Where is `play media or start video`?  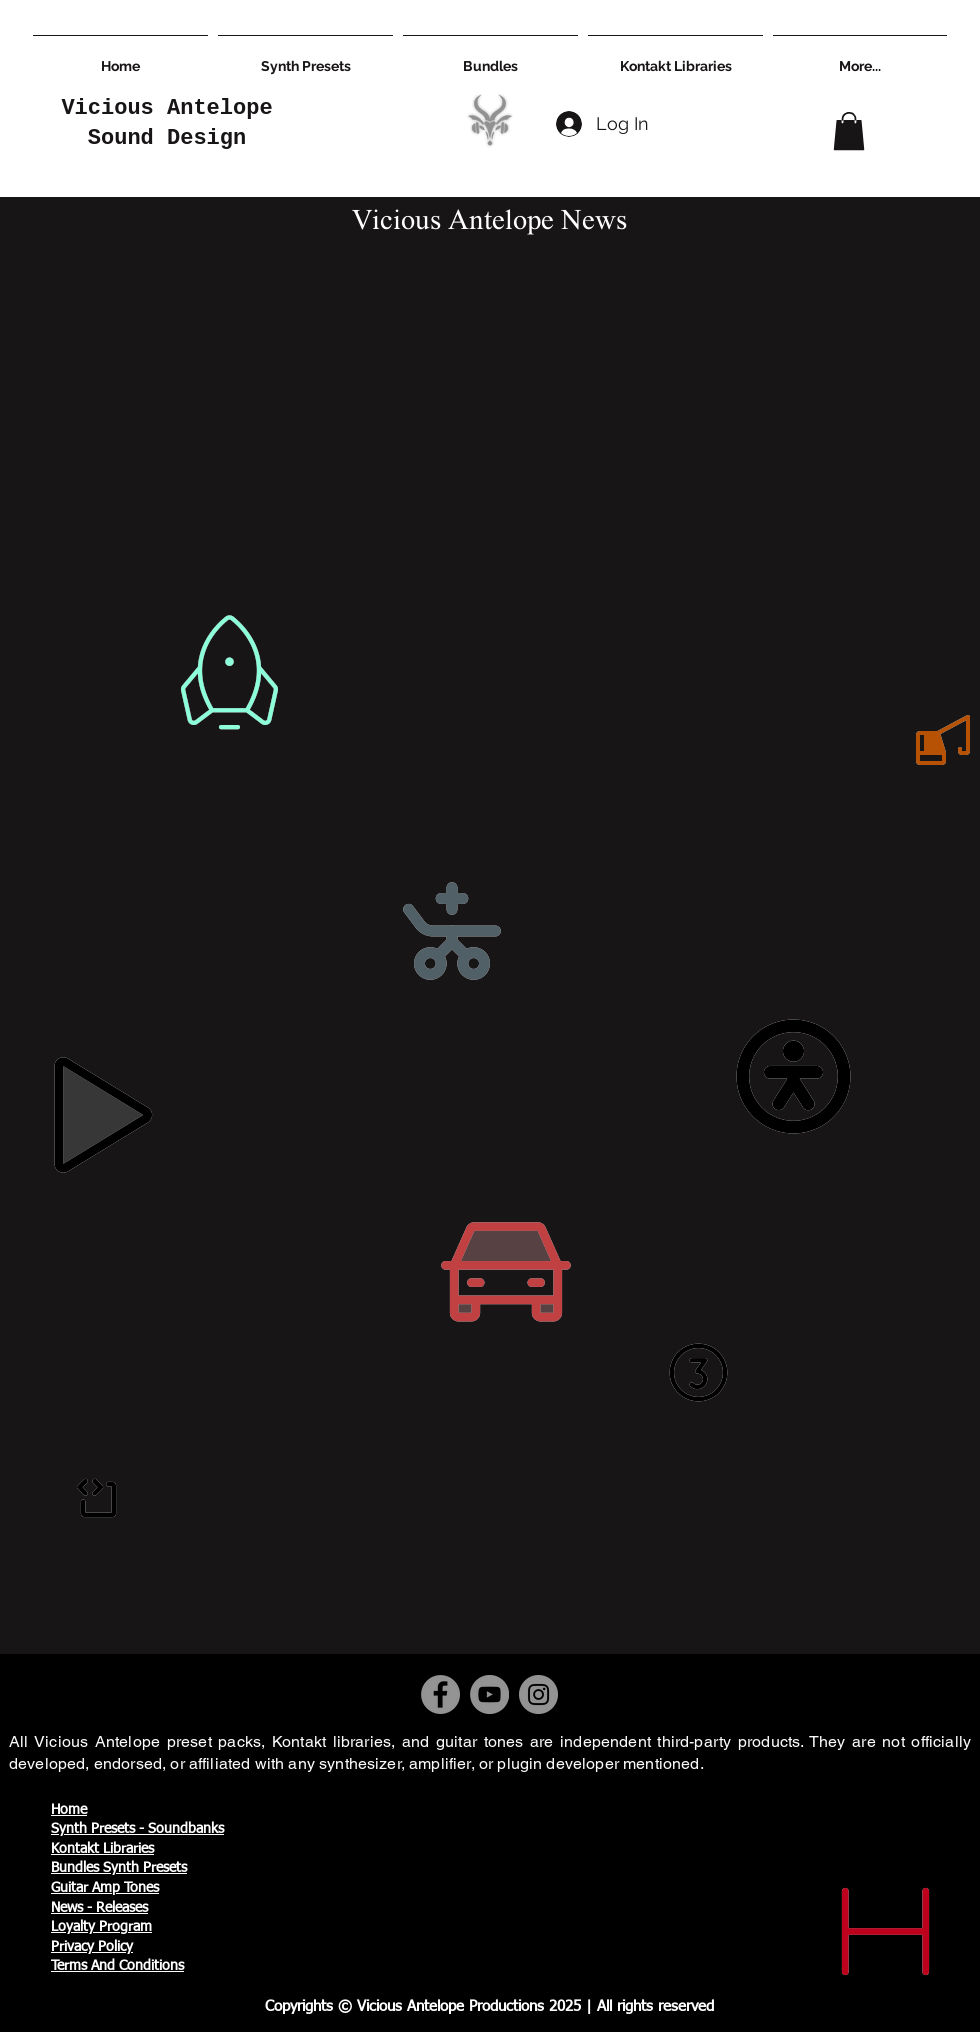
play media or start video is located at coordinates (90, 1115).